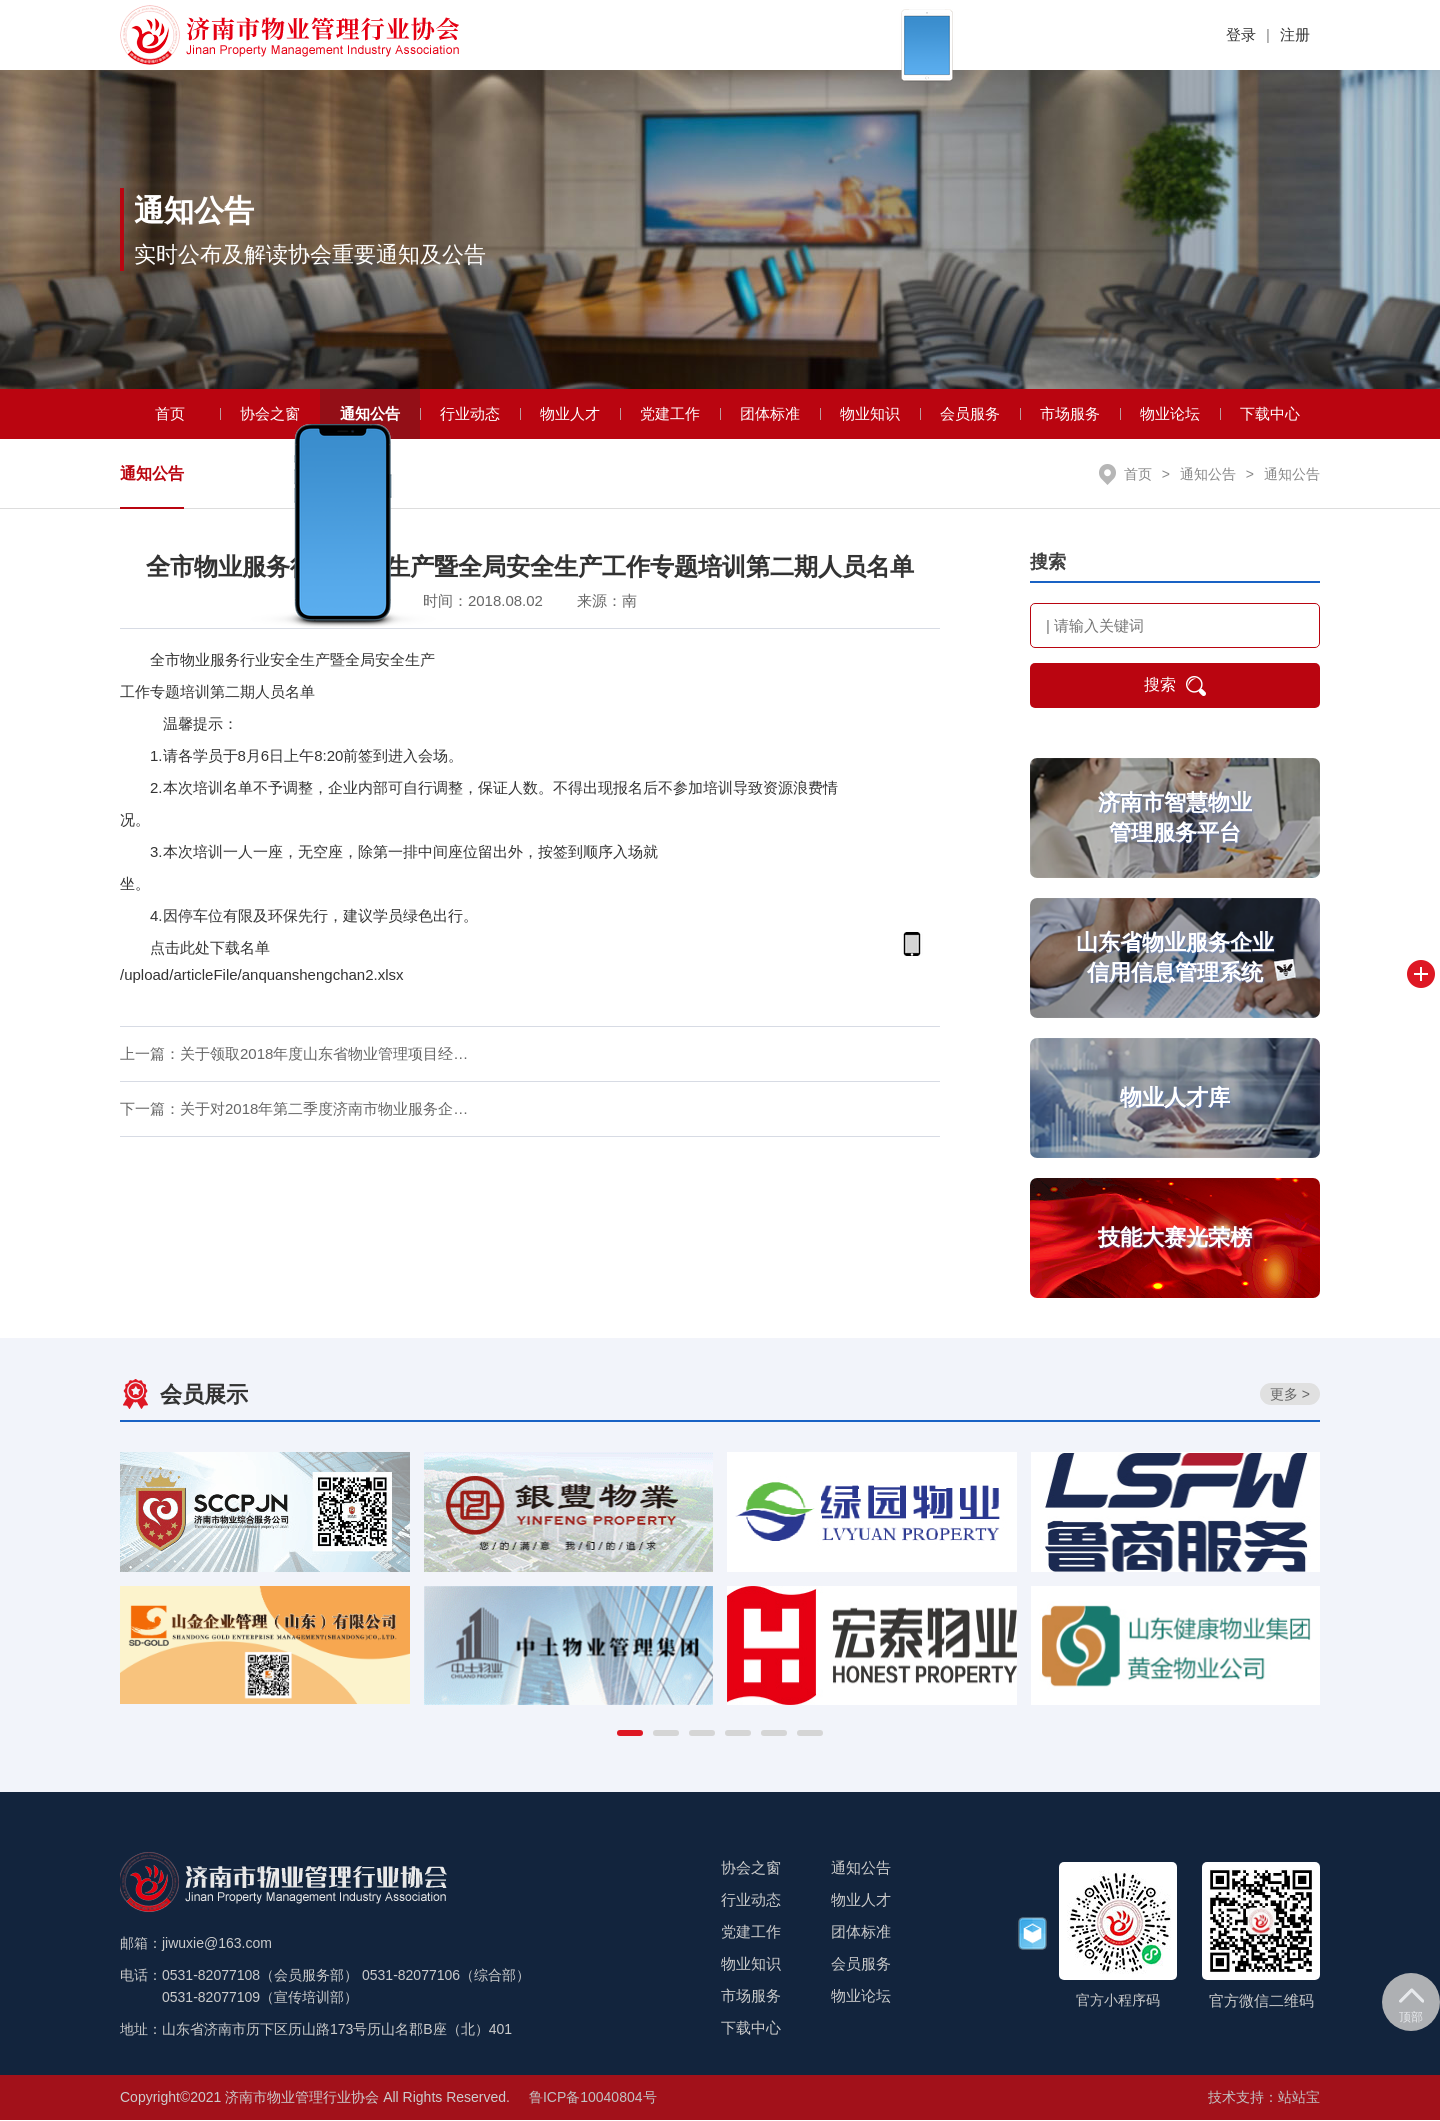 Image resolution: width=1440 pixels, height=2121 pixels. I want to click on iPhone 12 Pro device icon, so click(343, 526).